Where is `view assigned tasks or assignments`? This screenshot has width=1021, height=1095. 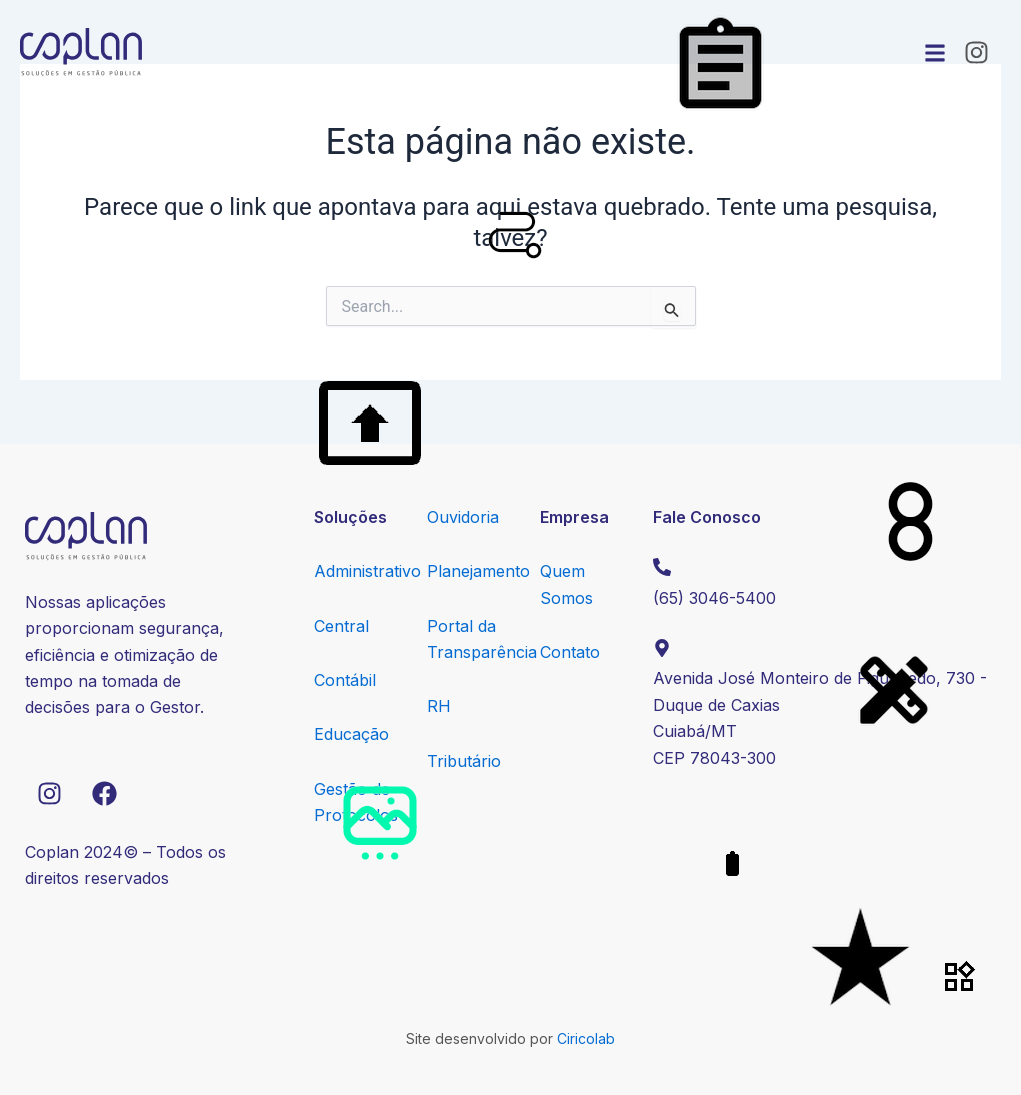 view assigned tasks or assignments is located at coordinates (720, 67).